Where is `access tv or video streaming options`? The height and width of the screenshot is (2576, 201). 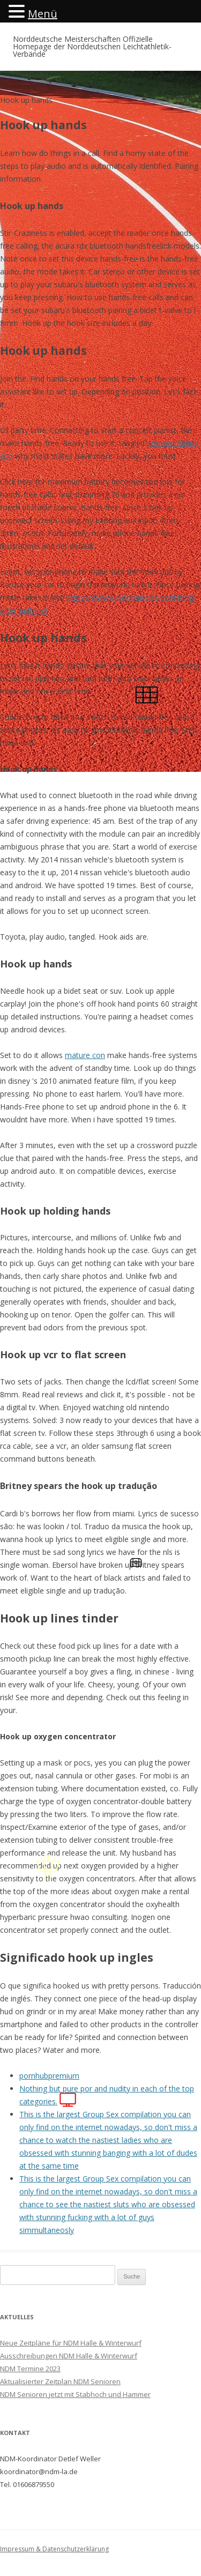 access tv or video streaming options is located at coordinates (68, 2099).